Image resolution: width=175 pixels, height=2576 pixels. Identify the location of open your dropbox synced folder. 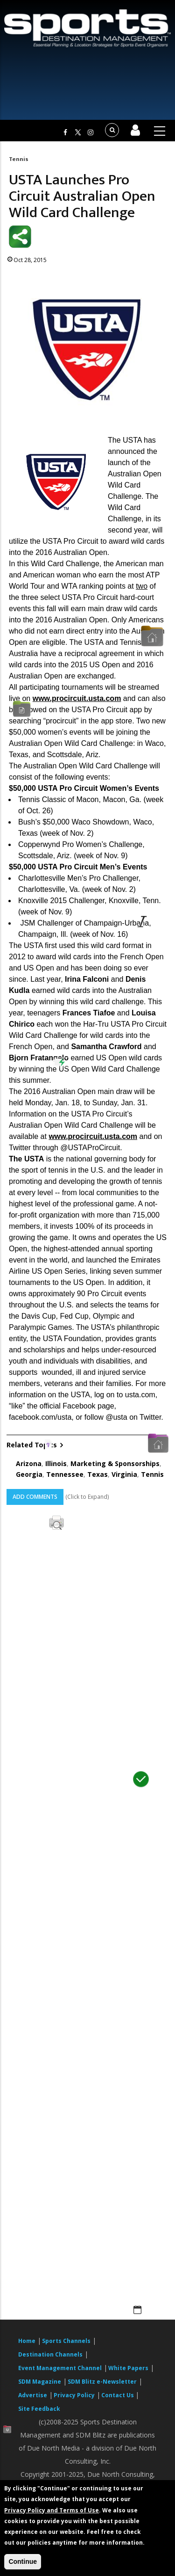
(7, 2429).